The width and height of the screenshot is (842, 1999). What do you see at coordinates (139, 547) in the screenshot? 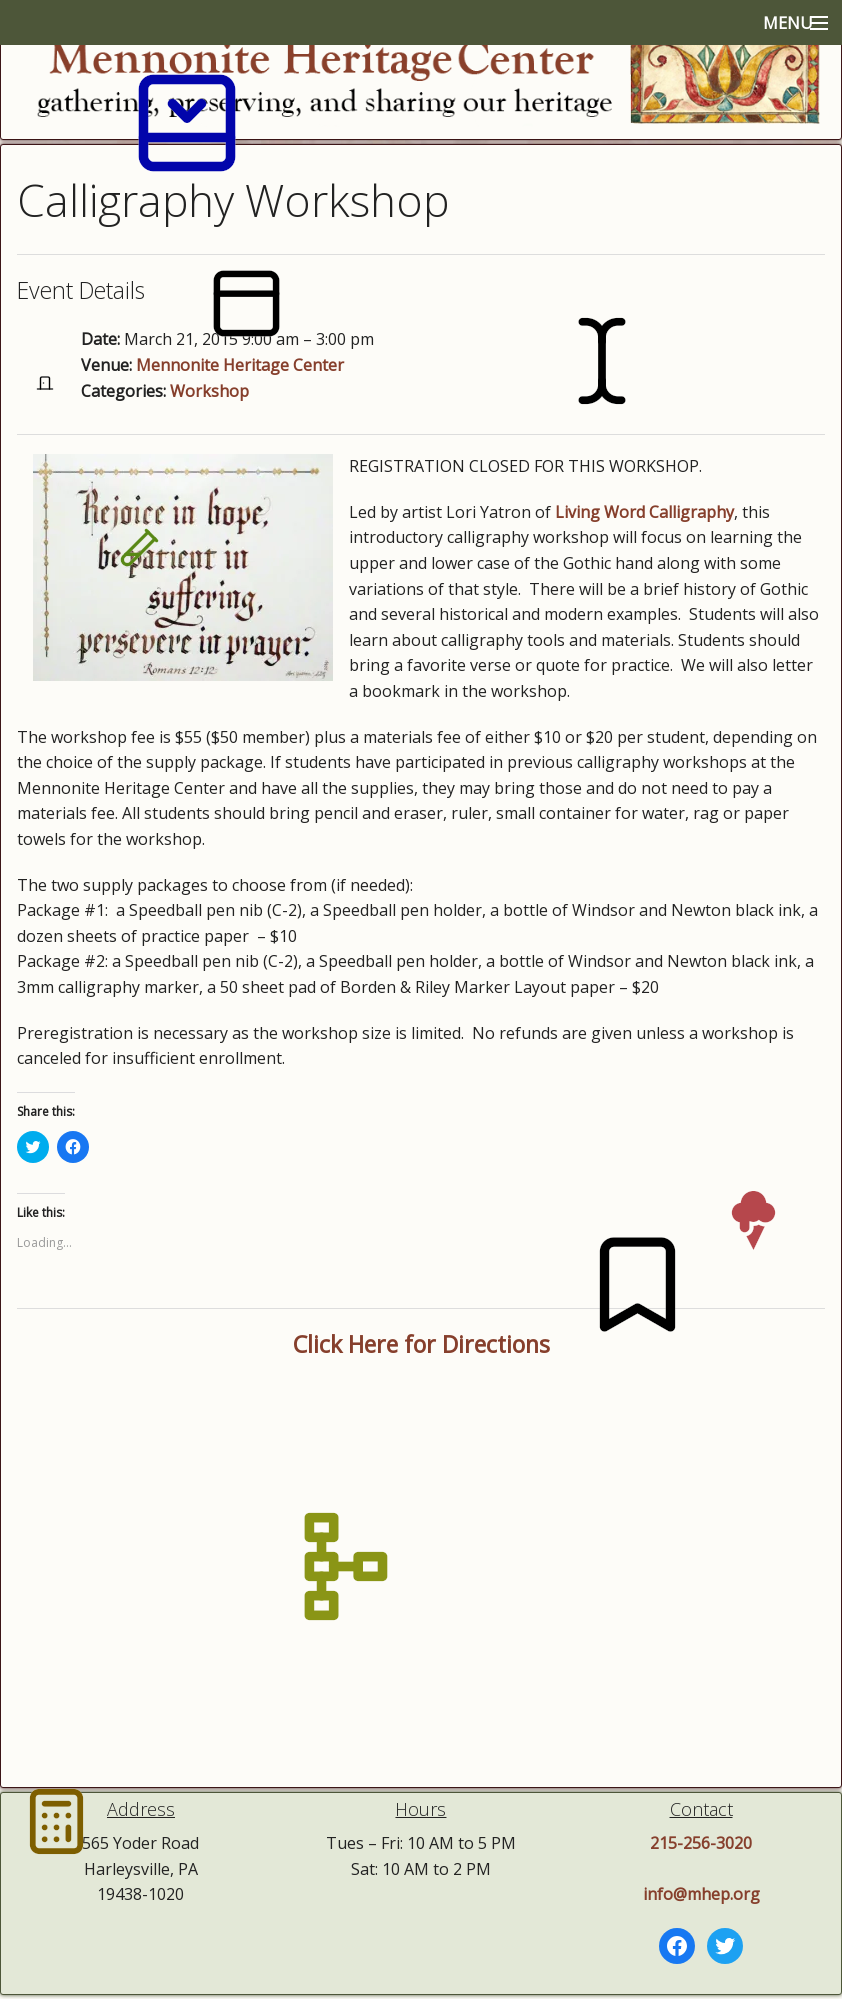
I see `access lab or experimental features` at bounding box center [139, 547].